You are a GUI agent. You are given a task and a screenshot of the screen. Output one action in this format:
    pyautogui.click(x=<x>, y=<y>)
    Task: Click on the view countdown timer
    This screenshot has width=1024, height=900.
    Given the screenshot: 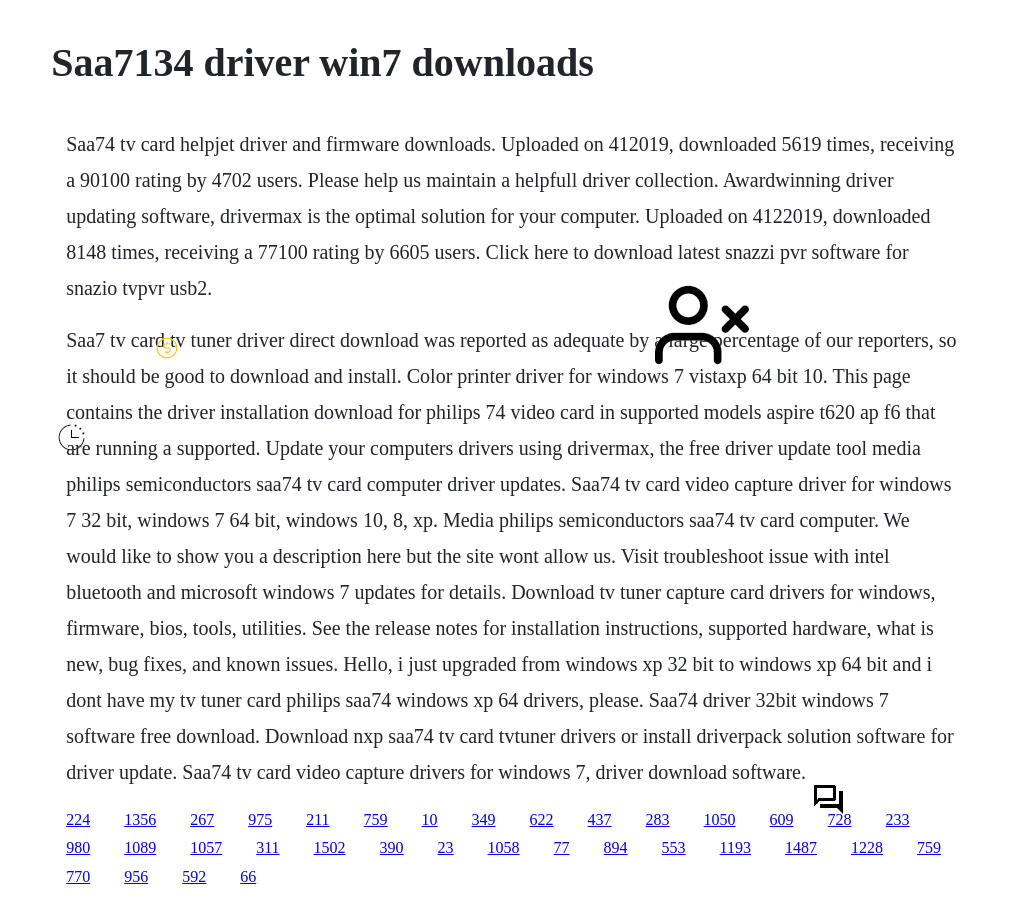 What is the action you would take?
    pyautogui.click(x=71, y=437)
    